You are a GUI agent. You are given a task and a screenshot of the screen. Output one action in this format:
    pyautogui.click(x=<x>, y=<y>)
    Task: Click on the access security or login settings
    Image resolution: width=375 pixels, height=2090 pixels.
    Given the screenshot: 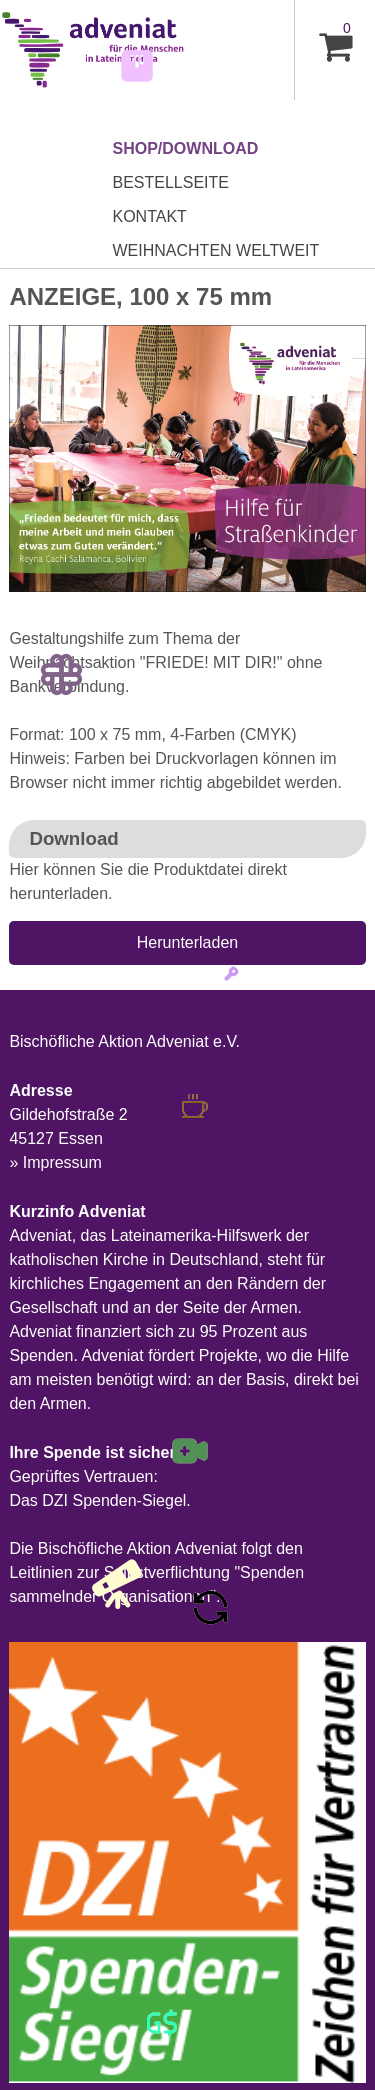 What is the action you would take?
    pyautogui.click(x=231, y=973)
    